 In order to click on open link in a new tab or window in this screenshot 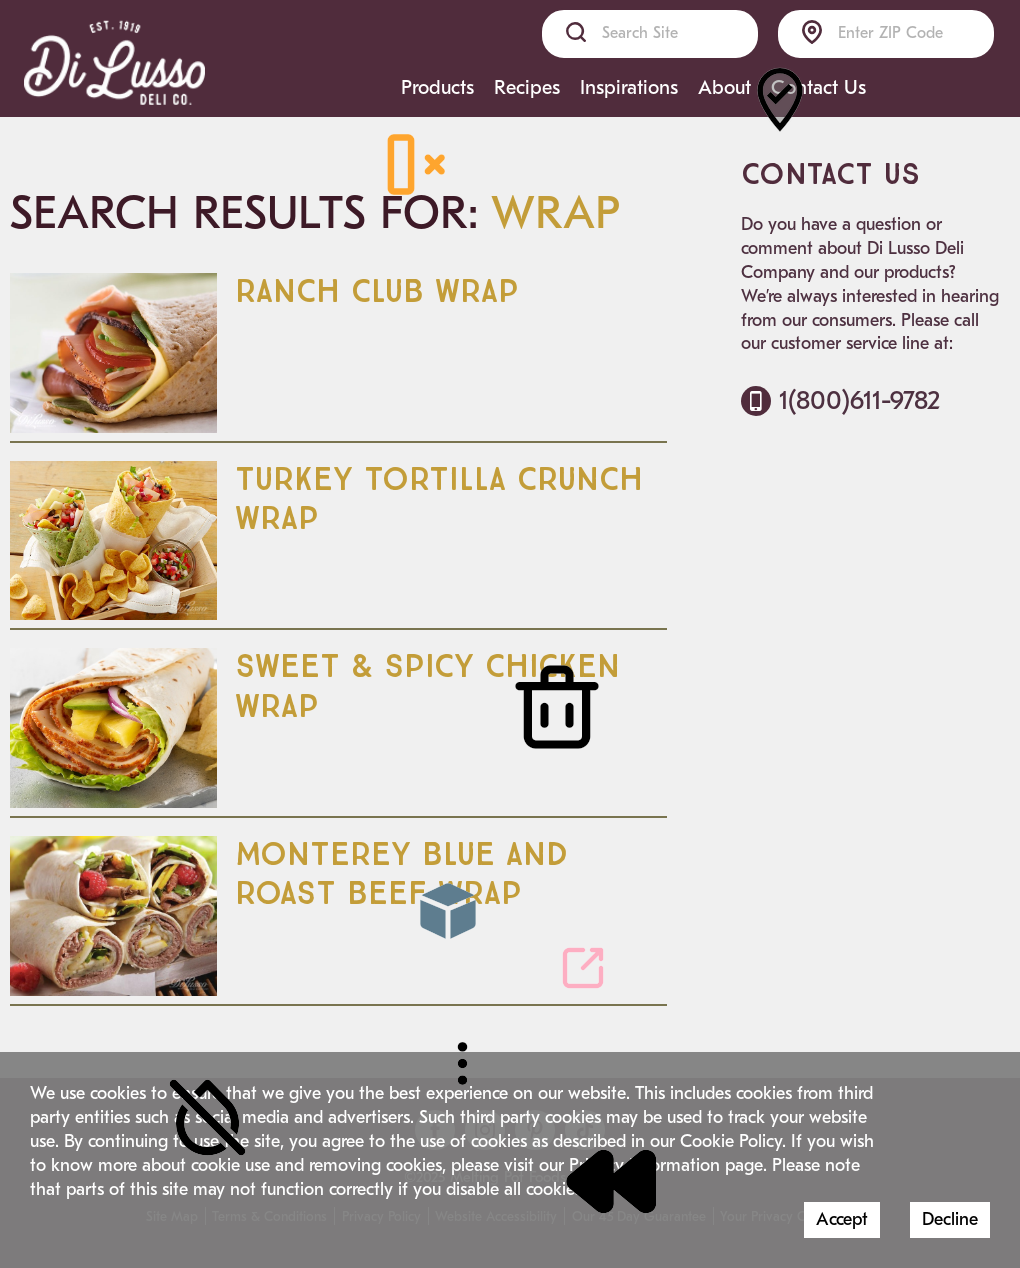, I will do `click(583, 968)`.